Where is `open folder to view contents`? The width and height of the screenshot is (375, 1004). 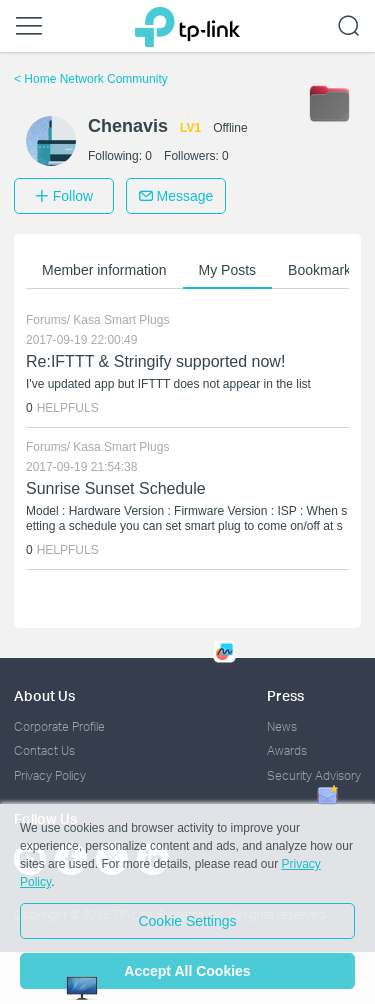 open folder to view contents is located at coordinates (329, 103).